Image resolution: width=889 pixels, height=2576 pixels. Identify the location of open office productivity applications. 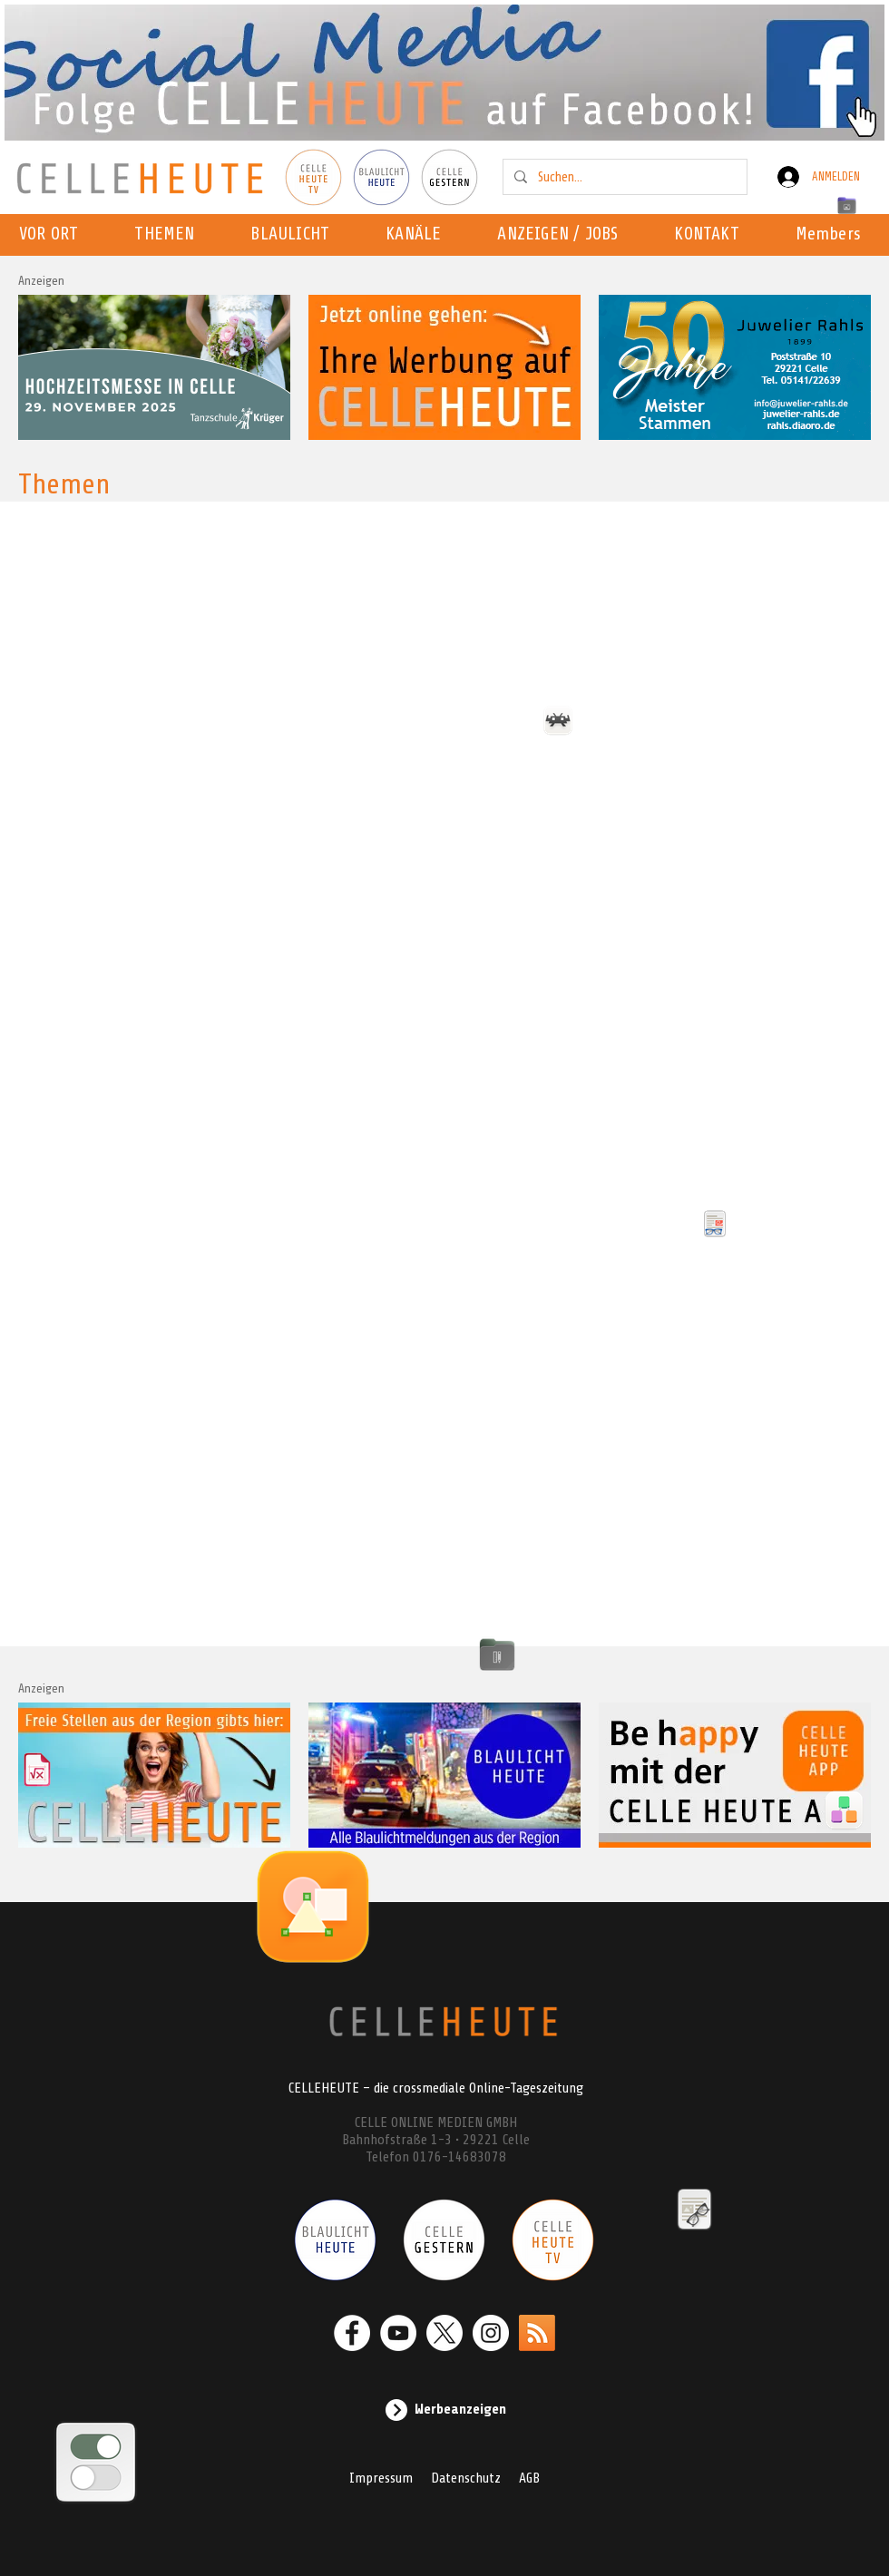
(694, 2209).